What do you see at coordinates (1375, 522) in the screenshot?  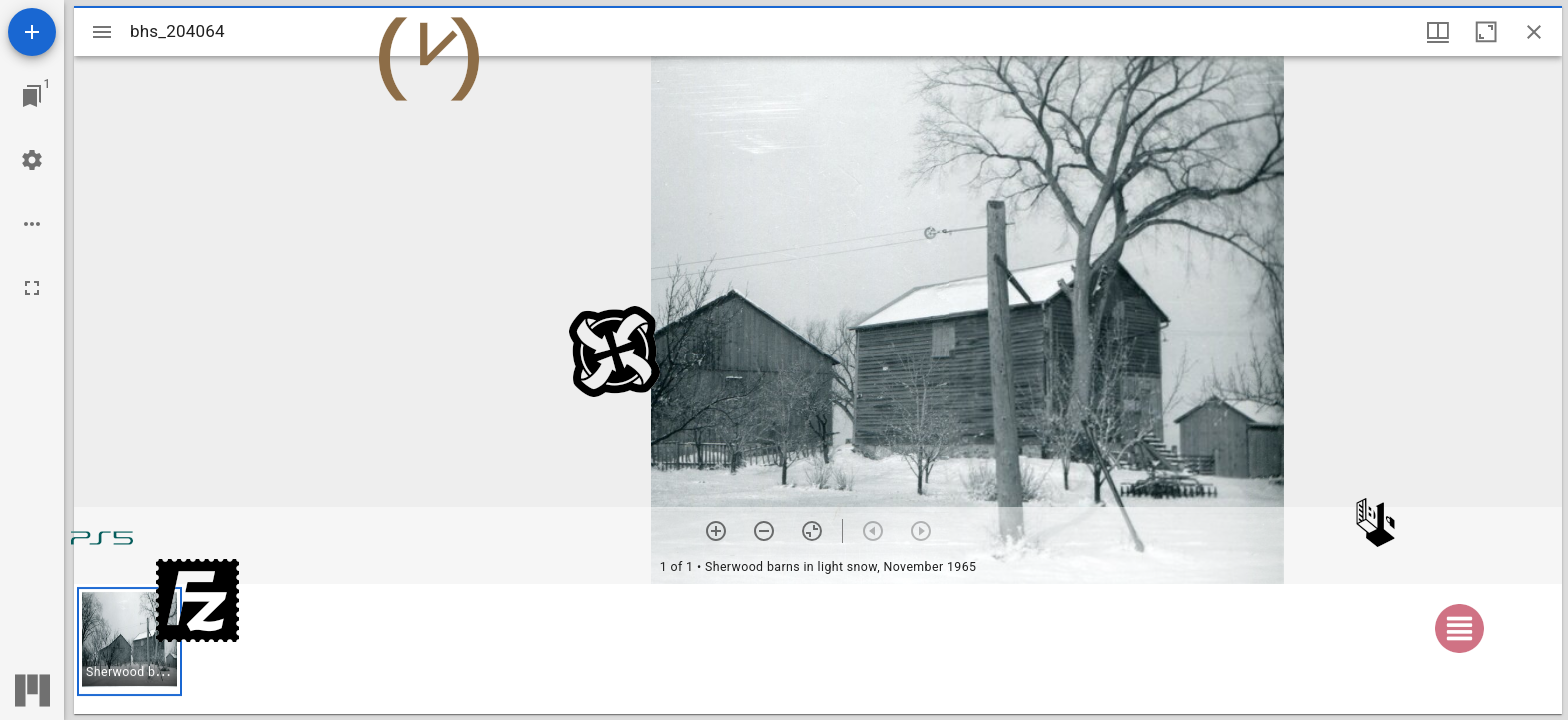 I see `tails operating system logo` at bounding box center [1375, 522].